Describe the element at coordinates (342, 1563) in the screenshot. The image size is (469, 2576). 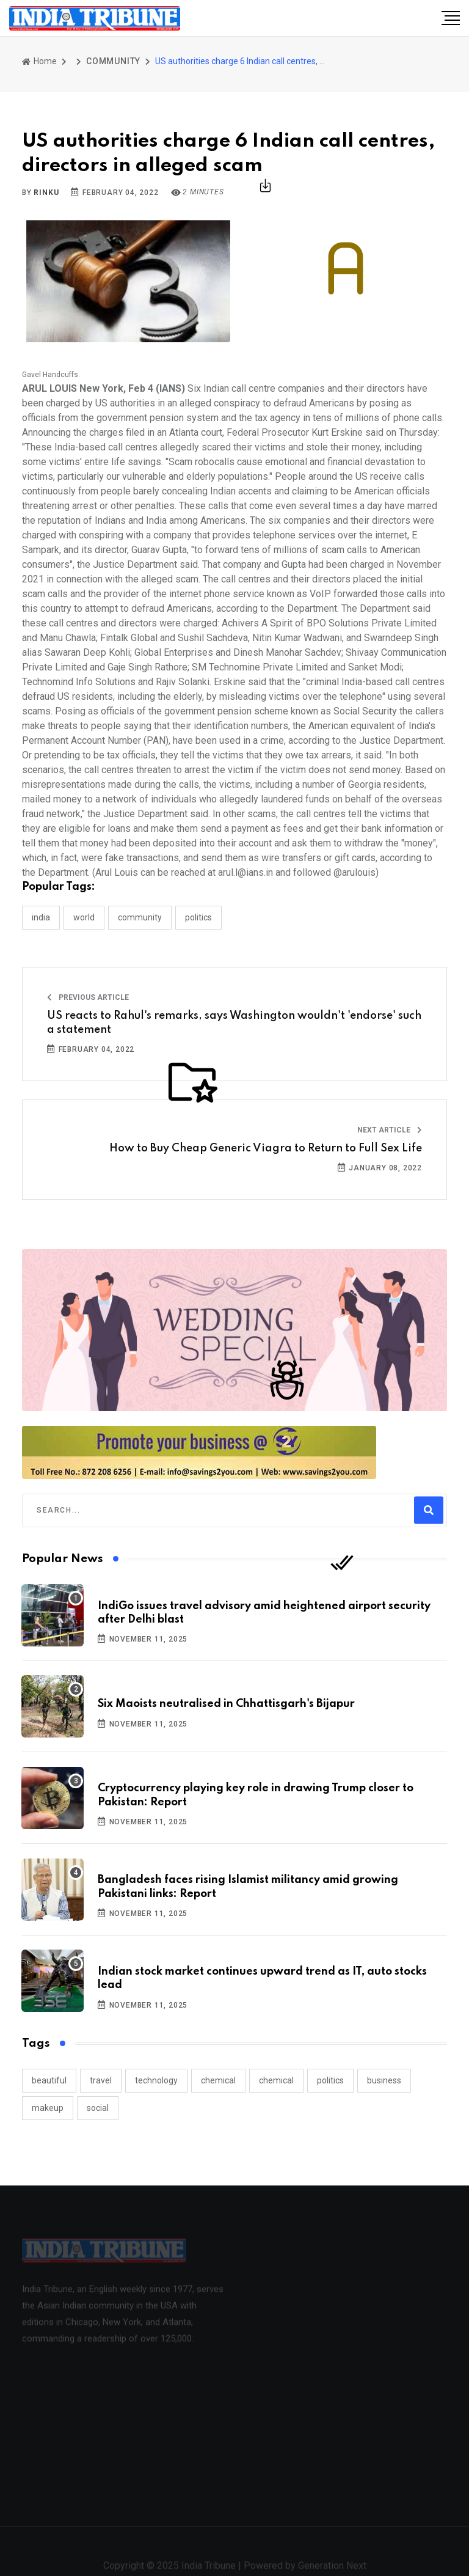
I see `indicates message has been read or delivered` at that location.